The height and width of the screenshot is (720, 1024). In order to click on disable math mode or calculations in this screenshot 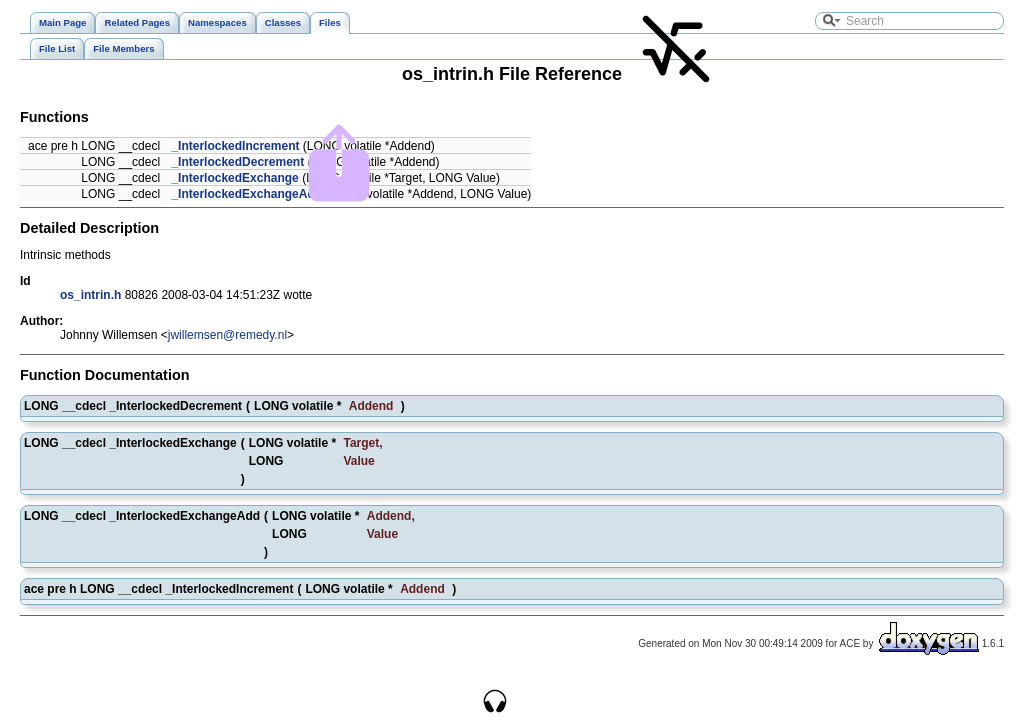, I will do `click(676, 49)`.